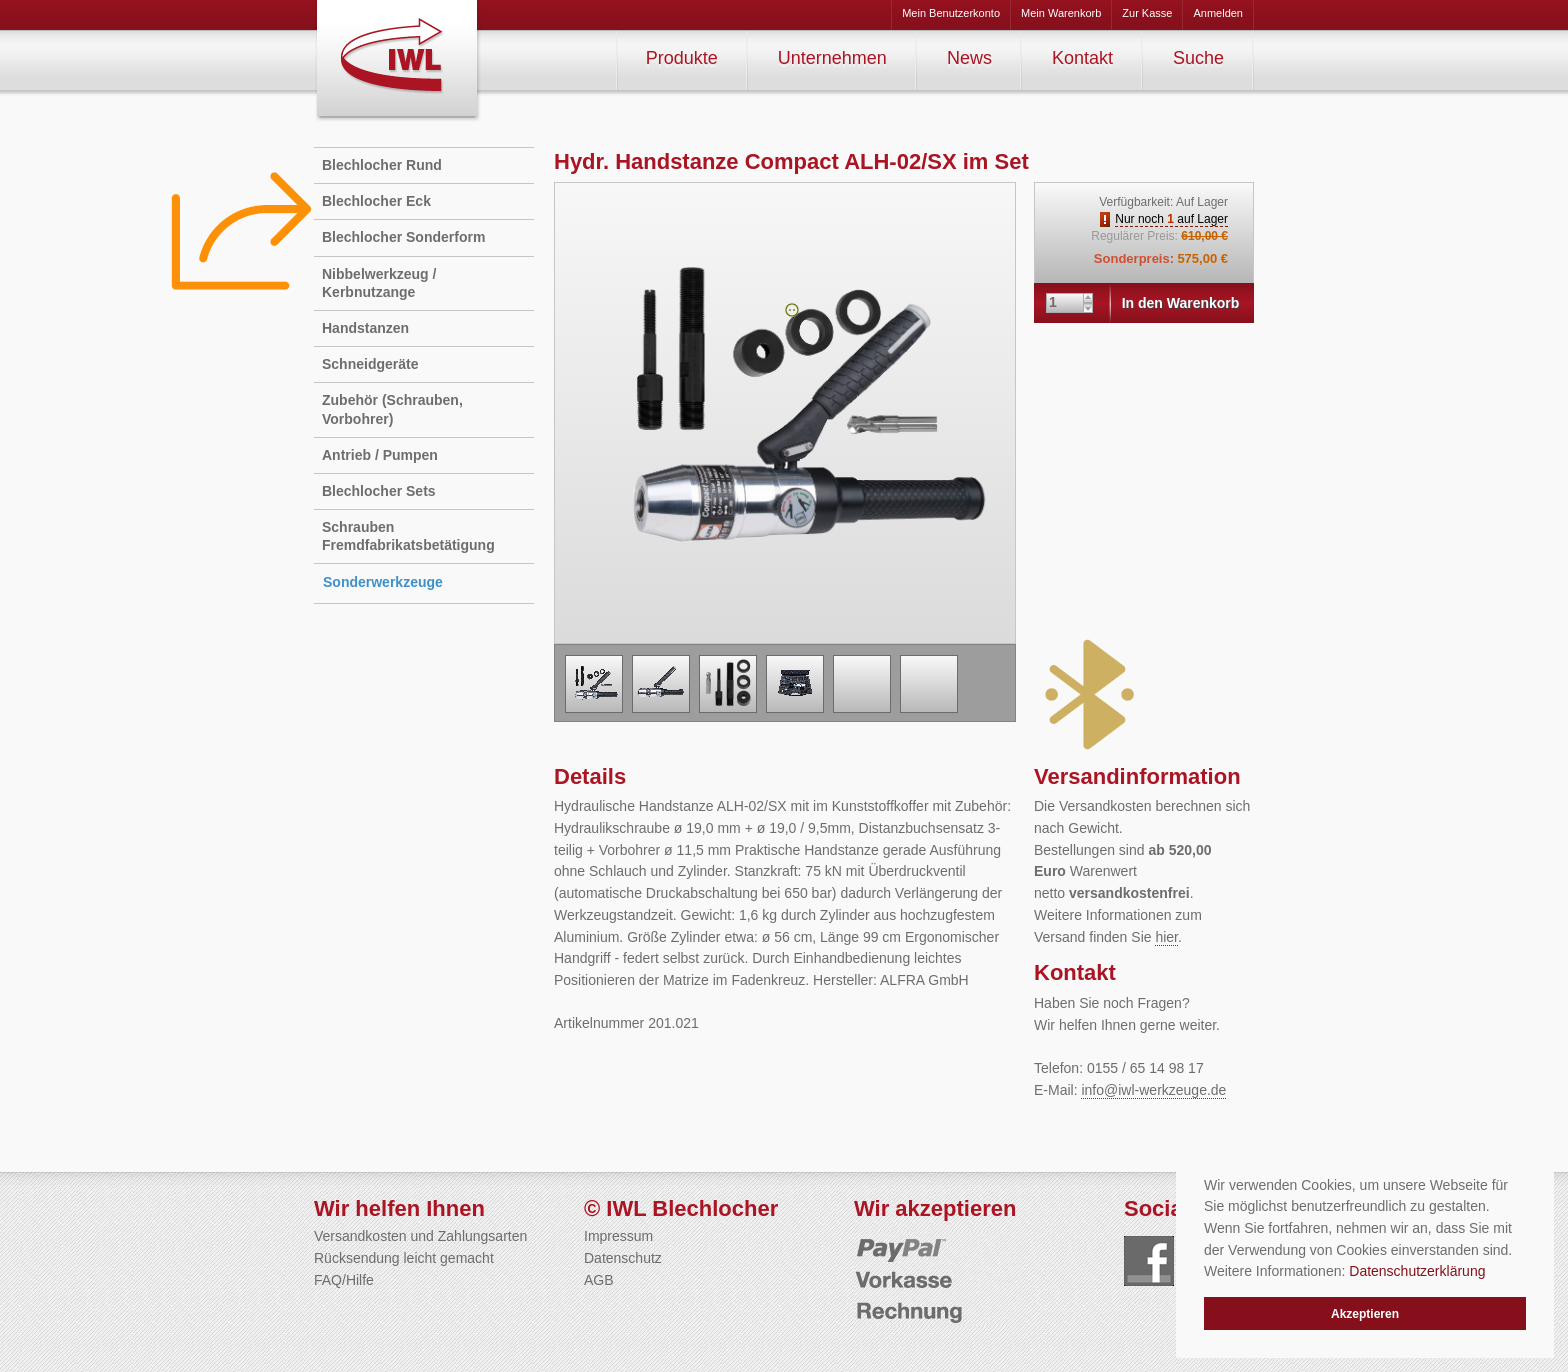 The height and width of the screenshot is (1372, 1568). Describe the element at coordinates (1087, 694) in the screenshot. I see `indicates an active bluetooth connection` at that location.